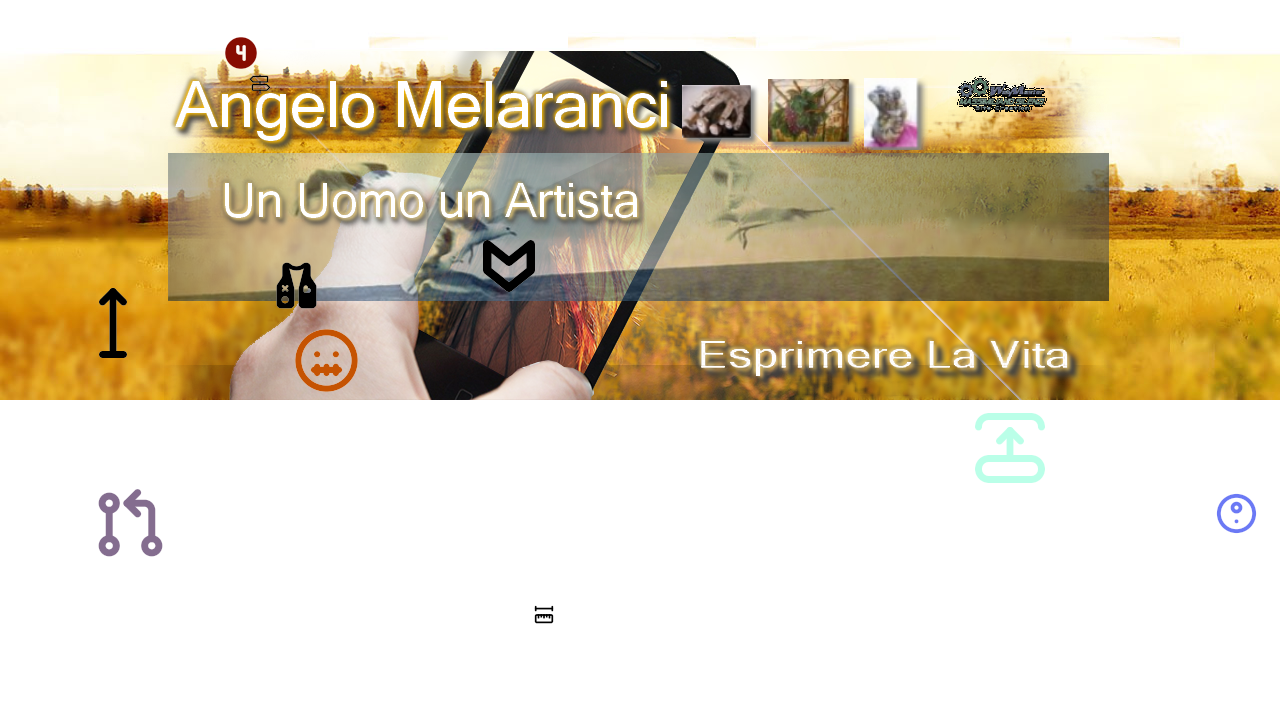  I want to click on indicates a muted or silenced notification state, so click(326, 360).